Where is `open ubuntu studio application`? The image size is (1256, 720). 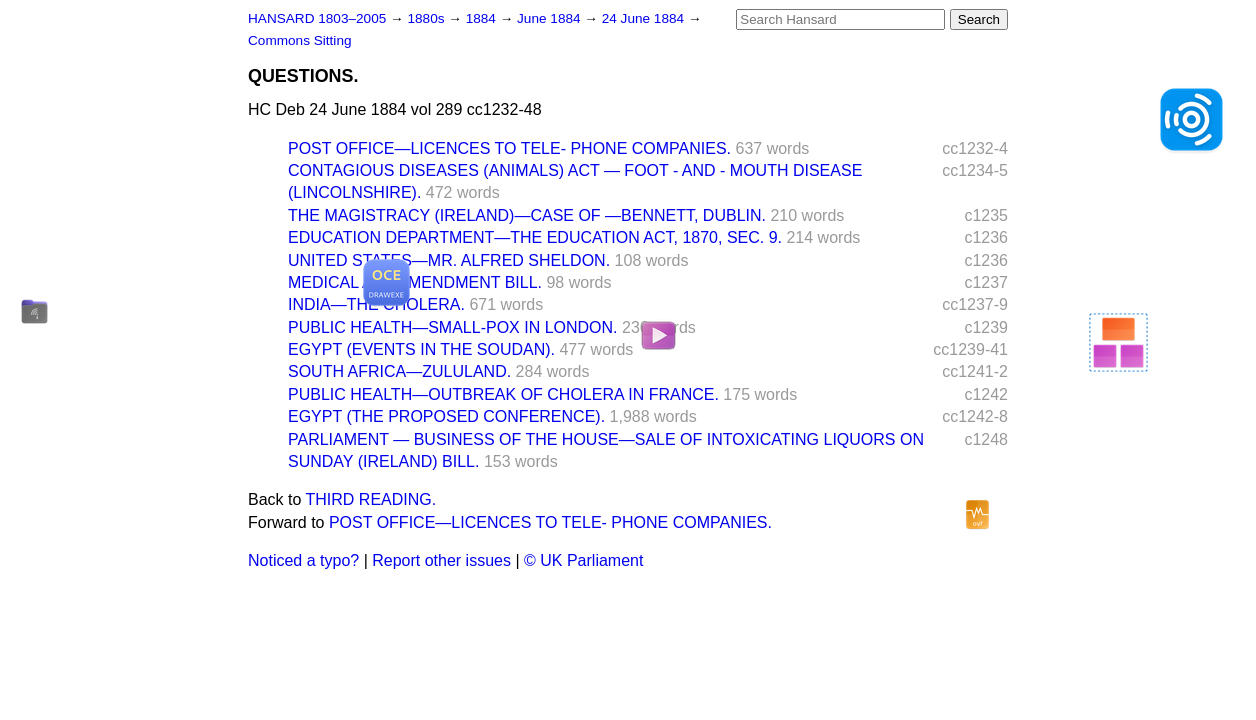 open ubuntu studio application is located at coordinates (1191, 119).